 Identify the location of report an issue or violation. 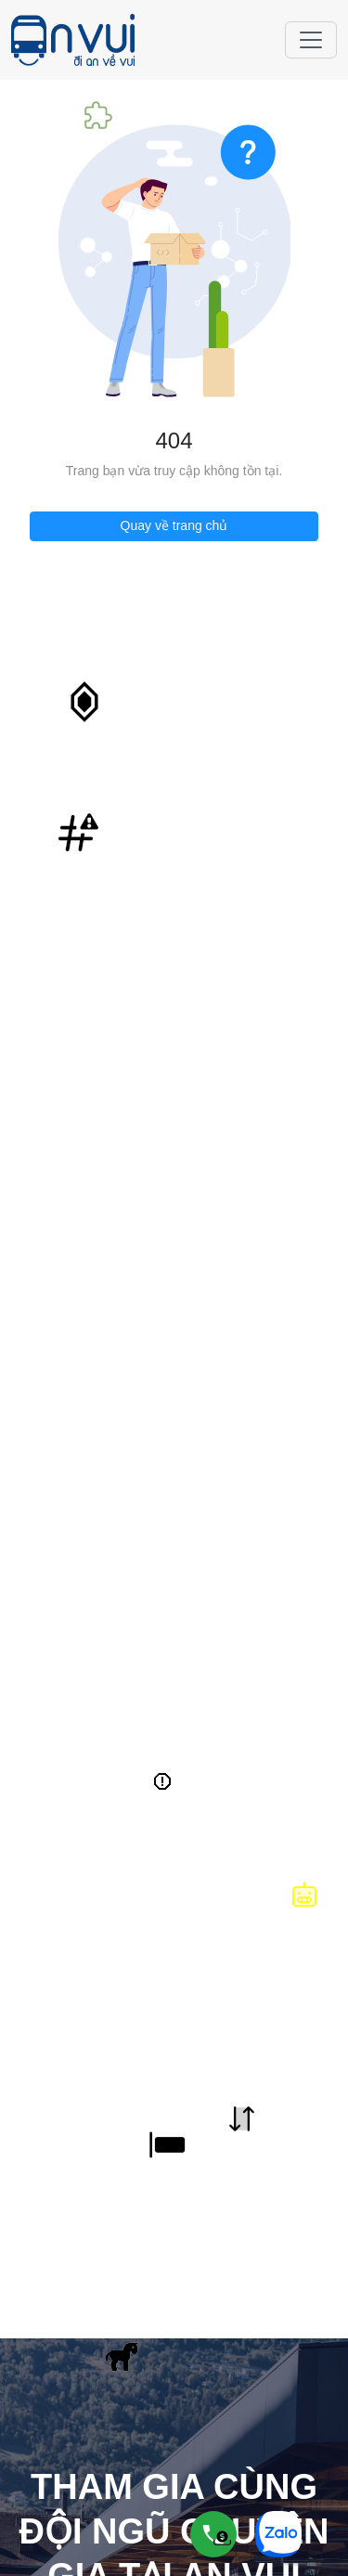
(162, 1781).